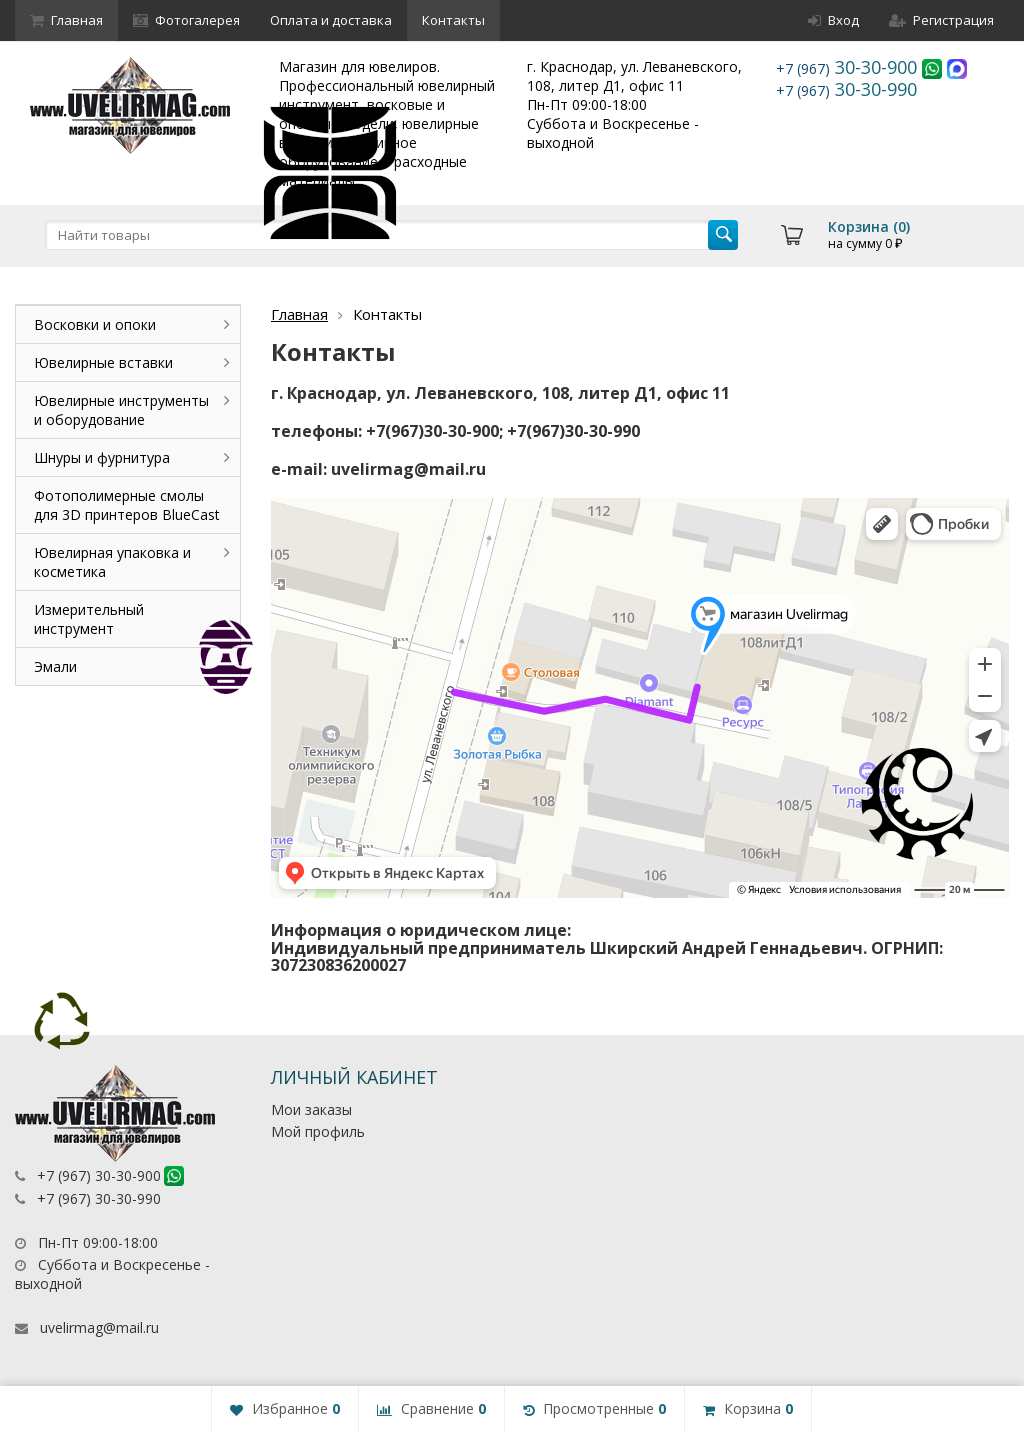  I want to click on decorative abstract game element or badge, so click(330, 173).